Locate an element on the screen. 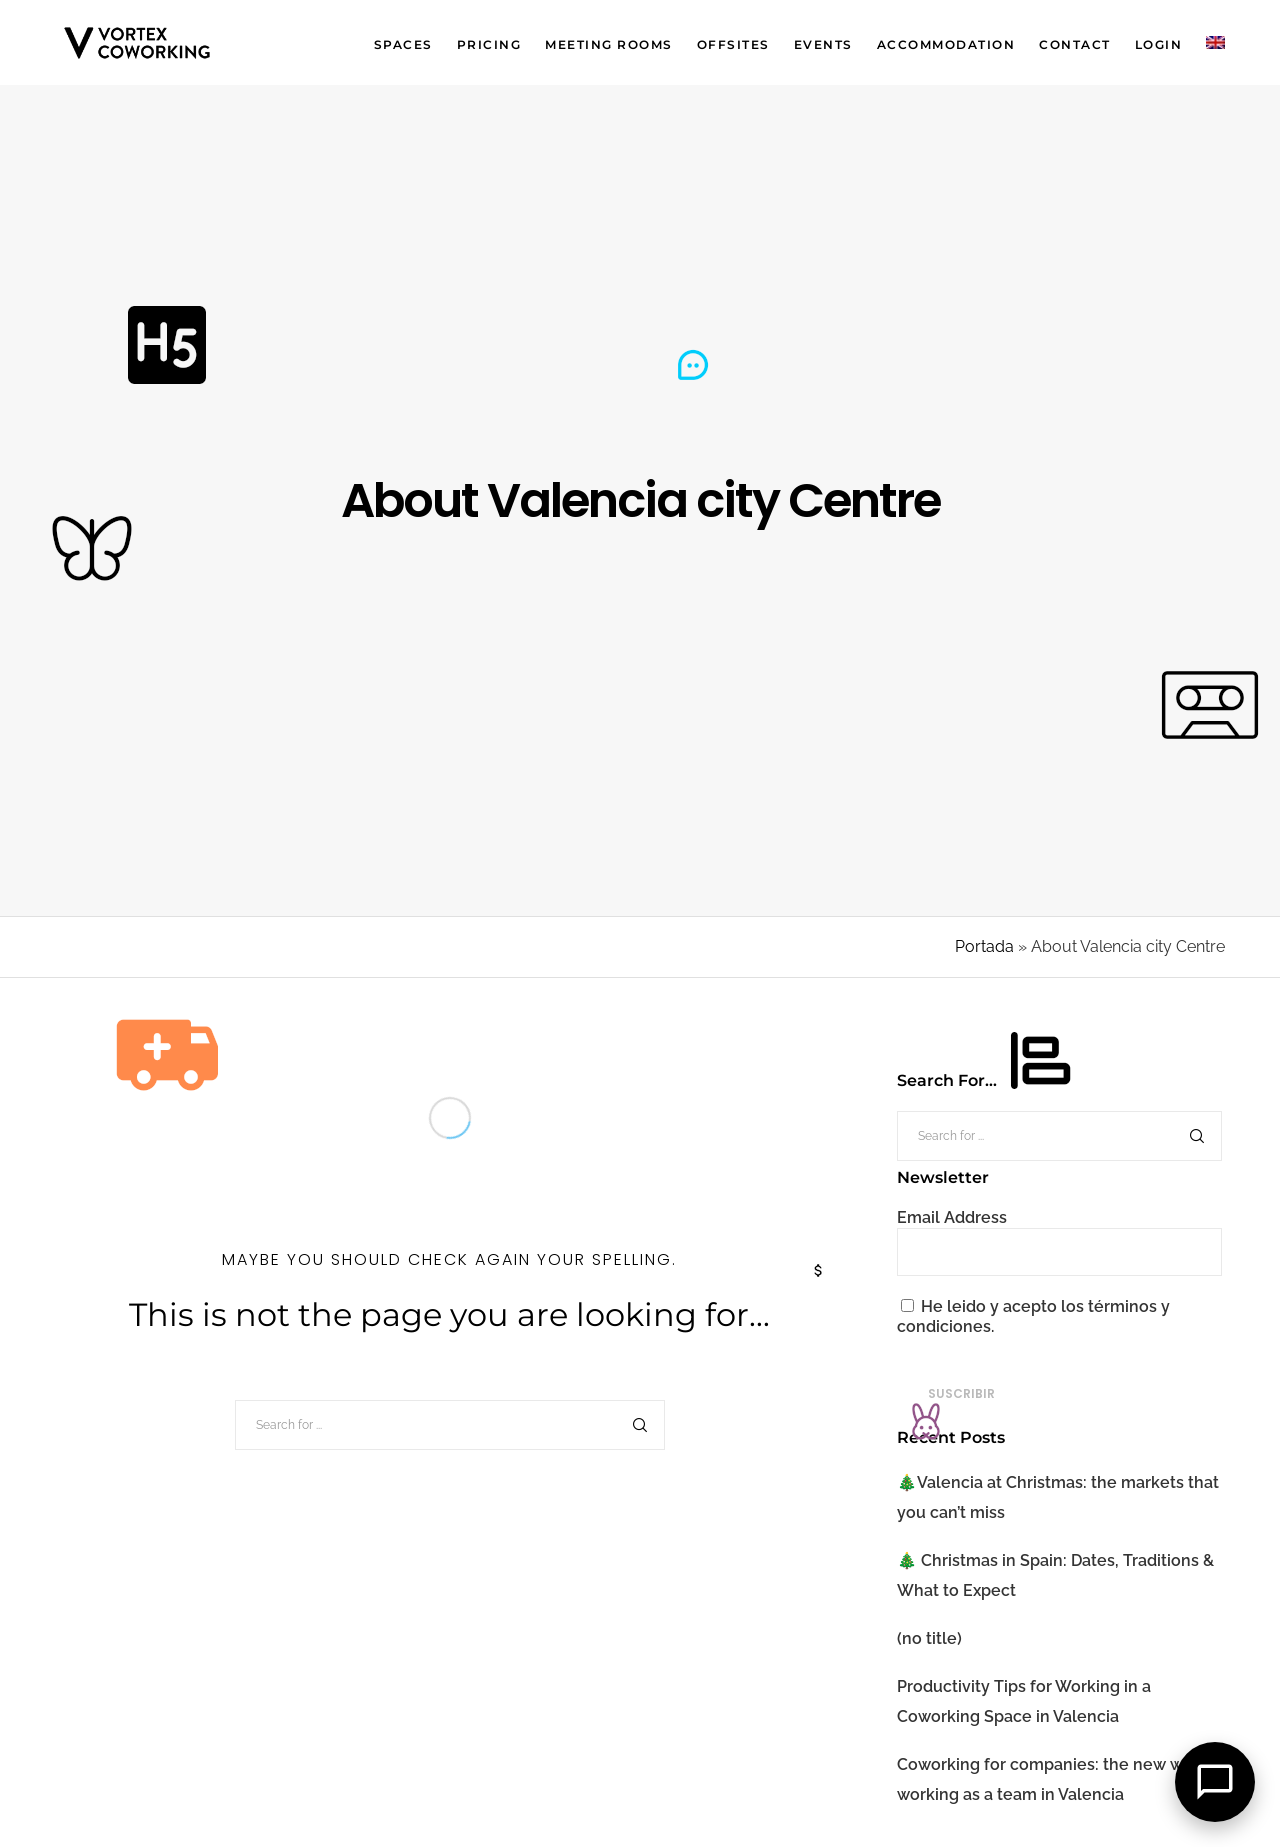 The image size is (1280, 1847). access pet or animal-related features is located at coordinates (926, 1422).